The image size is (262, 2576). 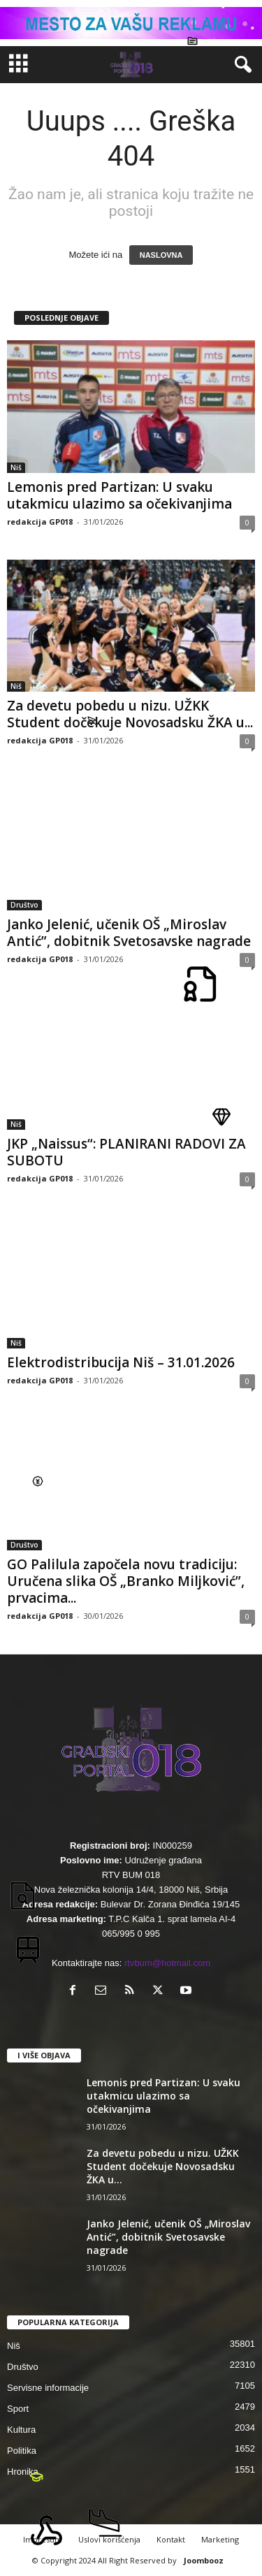 What do you see at coordinates (38, 1481) in the screenshot?
I see `indicates japanese yen currency or pricing` at bounding box center [38, 1481].